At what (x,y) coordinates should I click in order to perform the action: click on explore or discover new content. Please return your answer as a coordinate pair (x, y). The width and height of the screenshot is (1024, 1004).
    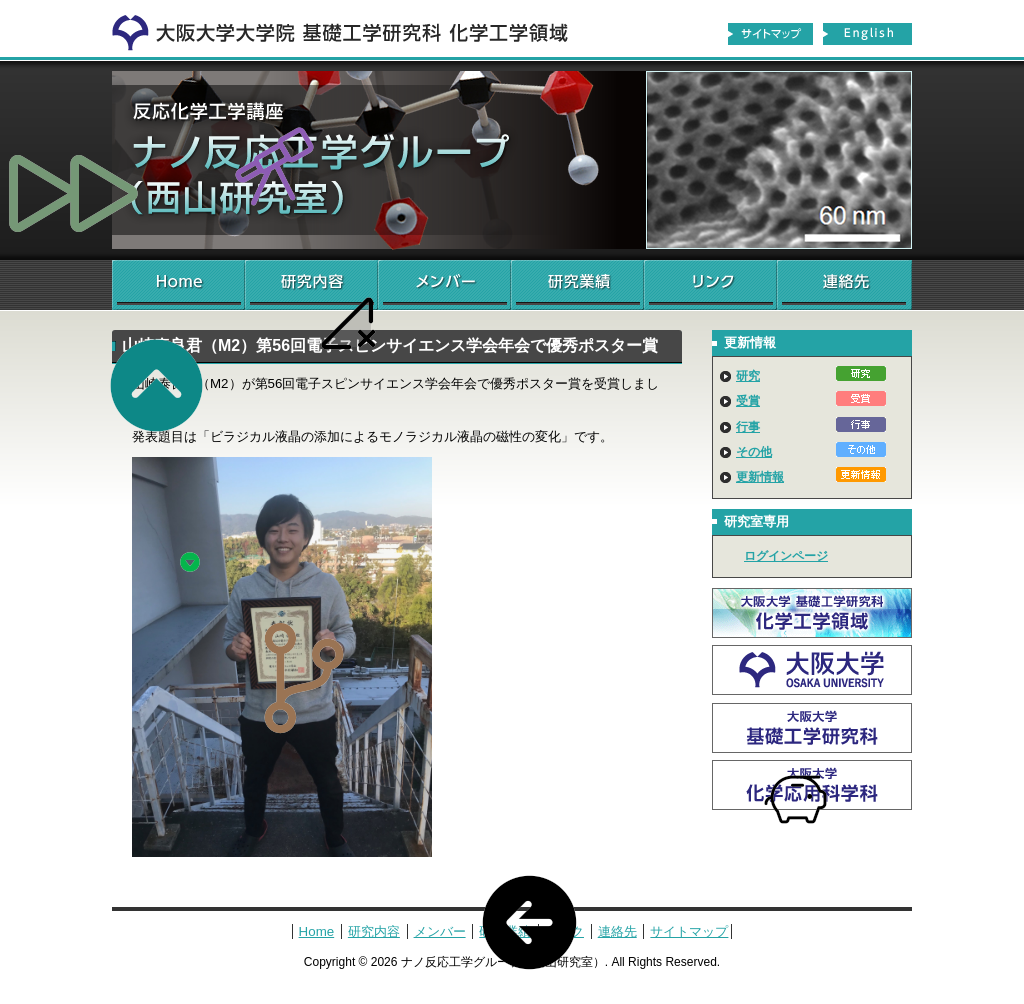
    Looking at the image, I should click on (274, 166).